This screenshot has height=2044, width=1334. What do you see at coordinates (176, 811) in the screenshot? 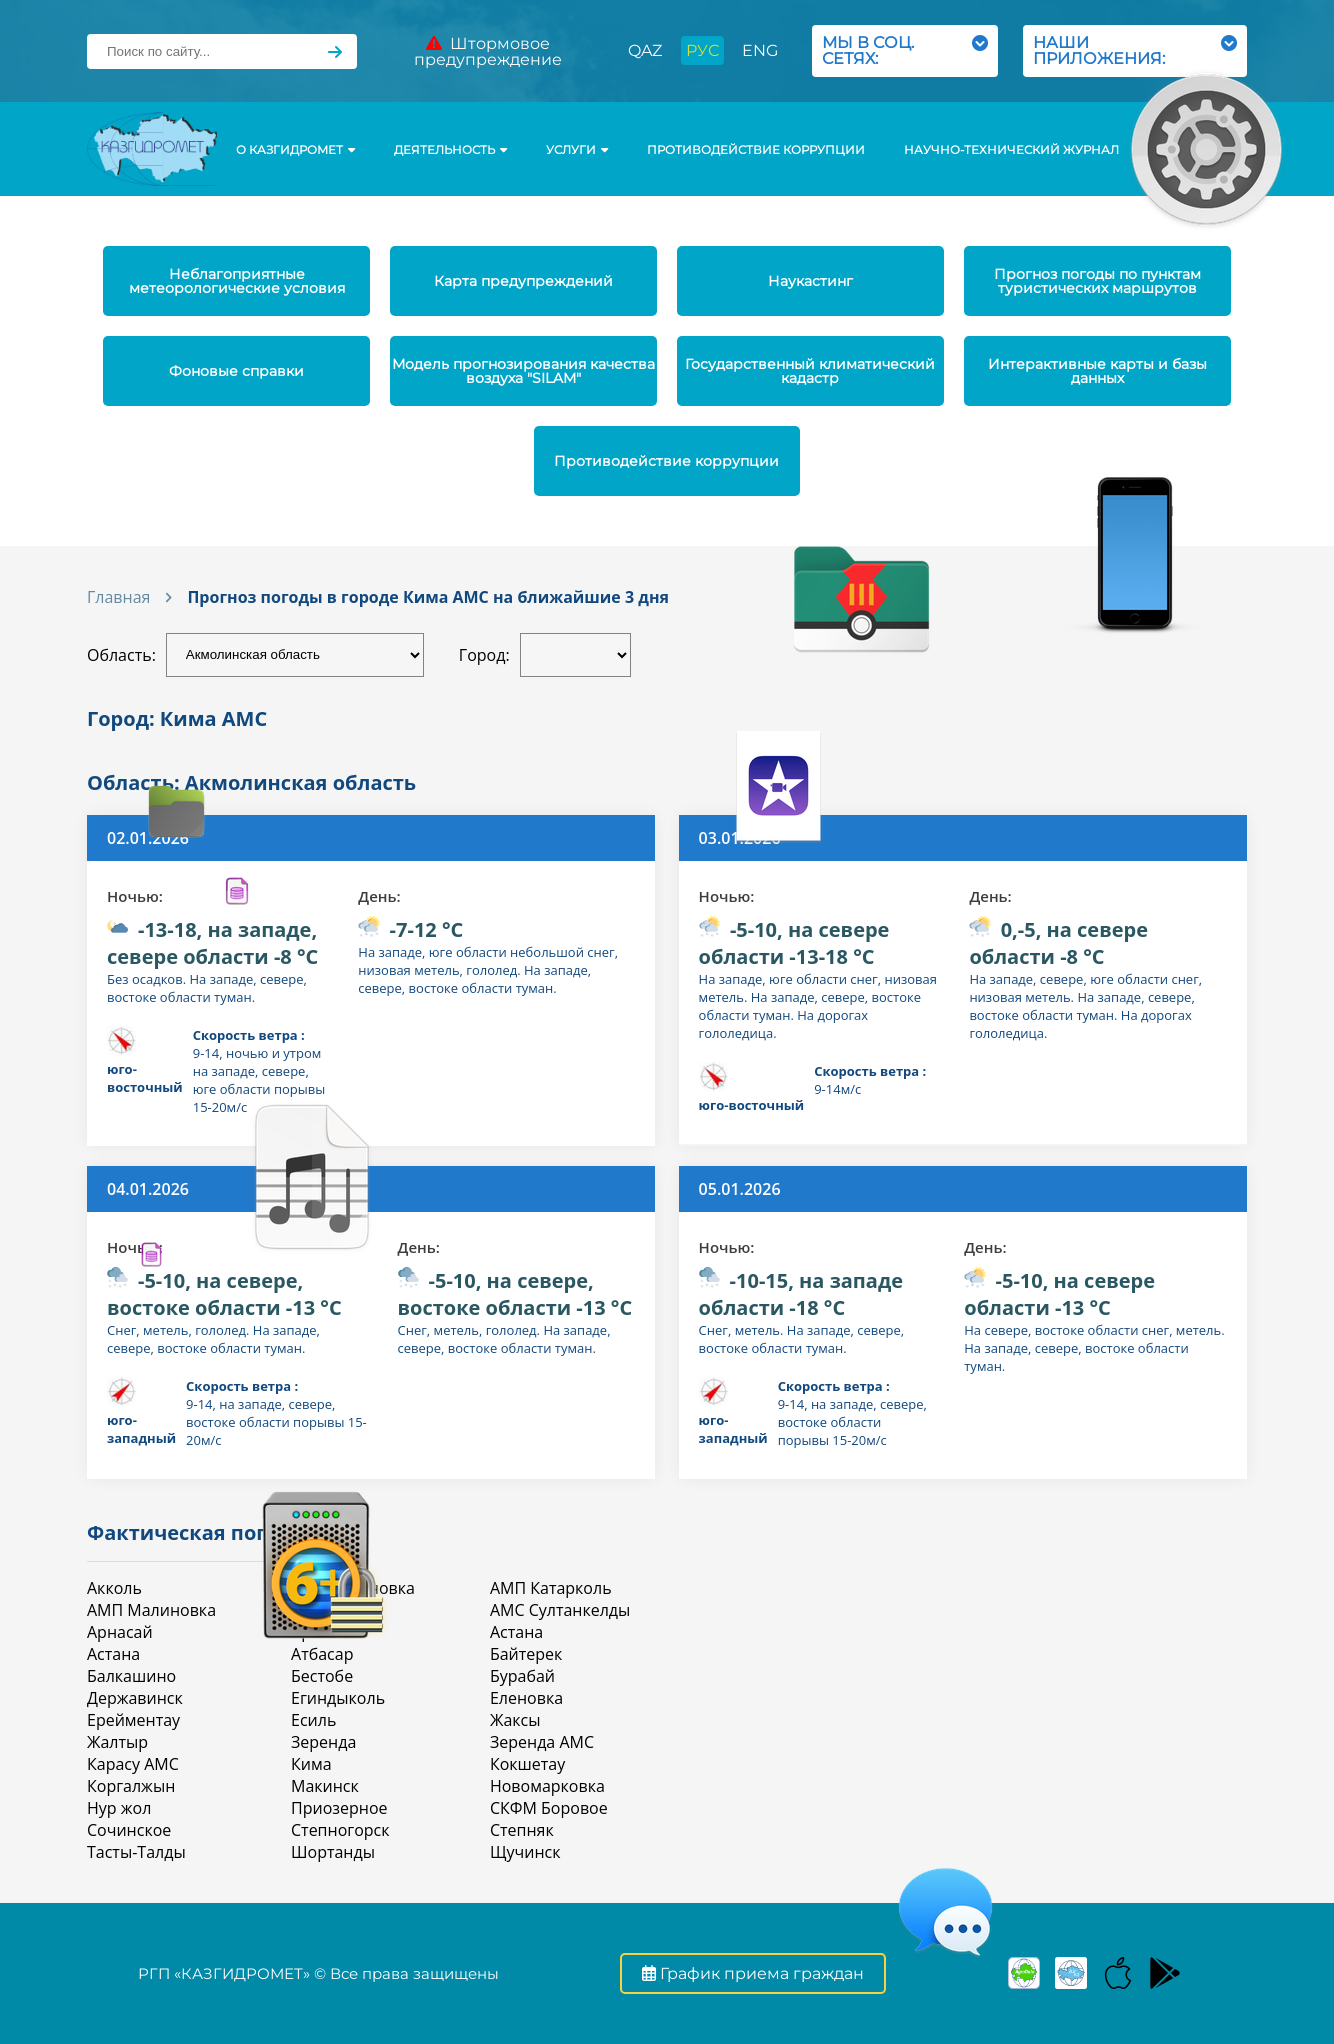
I see `drop files here to move them into this folder` at bounding box center [176, 811].